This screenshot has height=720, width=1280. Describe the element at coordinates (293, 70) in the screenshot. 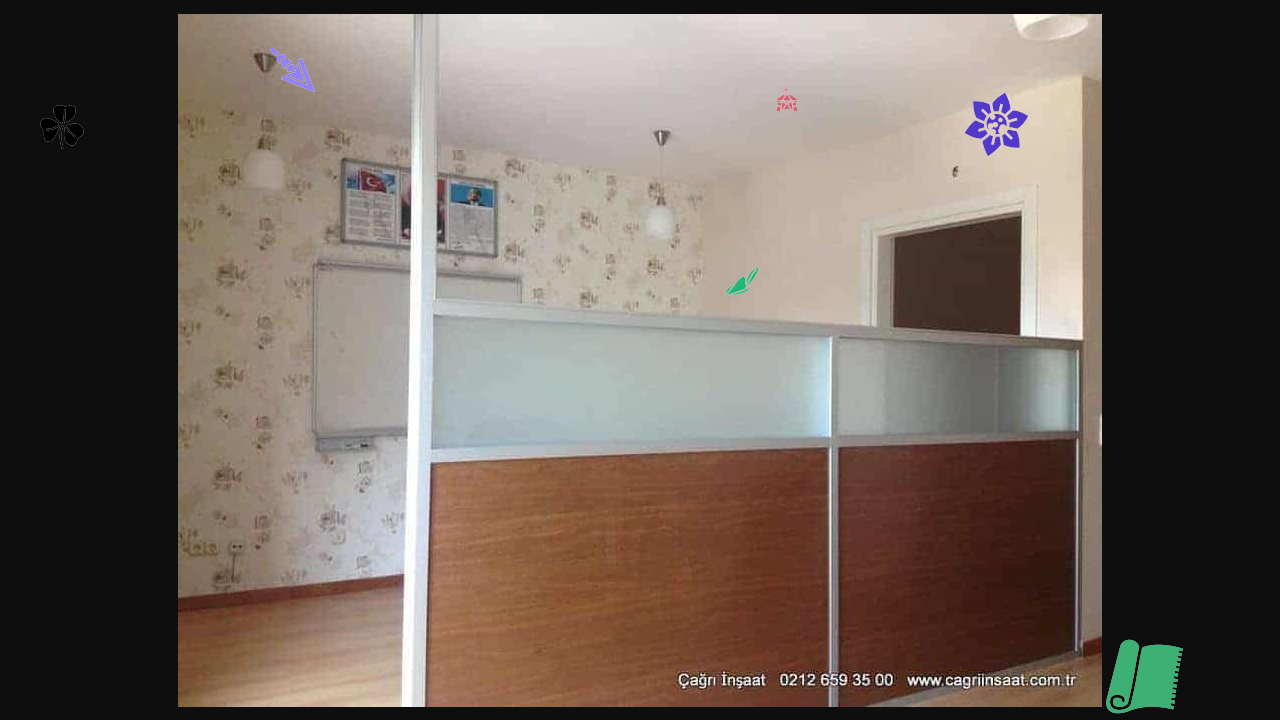

I see `select arrow or projectile type in archery game` at that location.